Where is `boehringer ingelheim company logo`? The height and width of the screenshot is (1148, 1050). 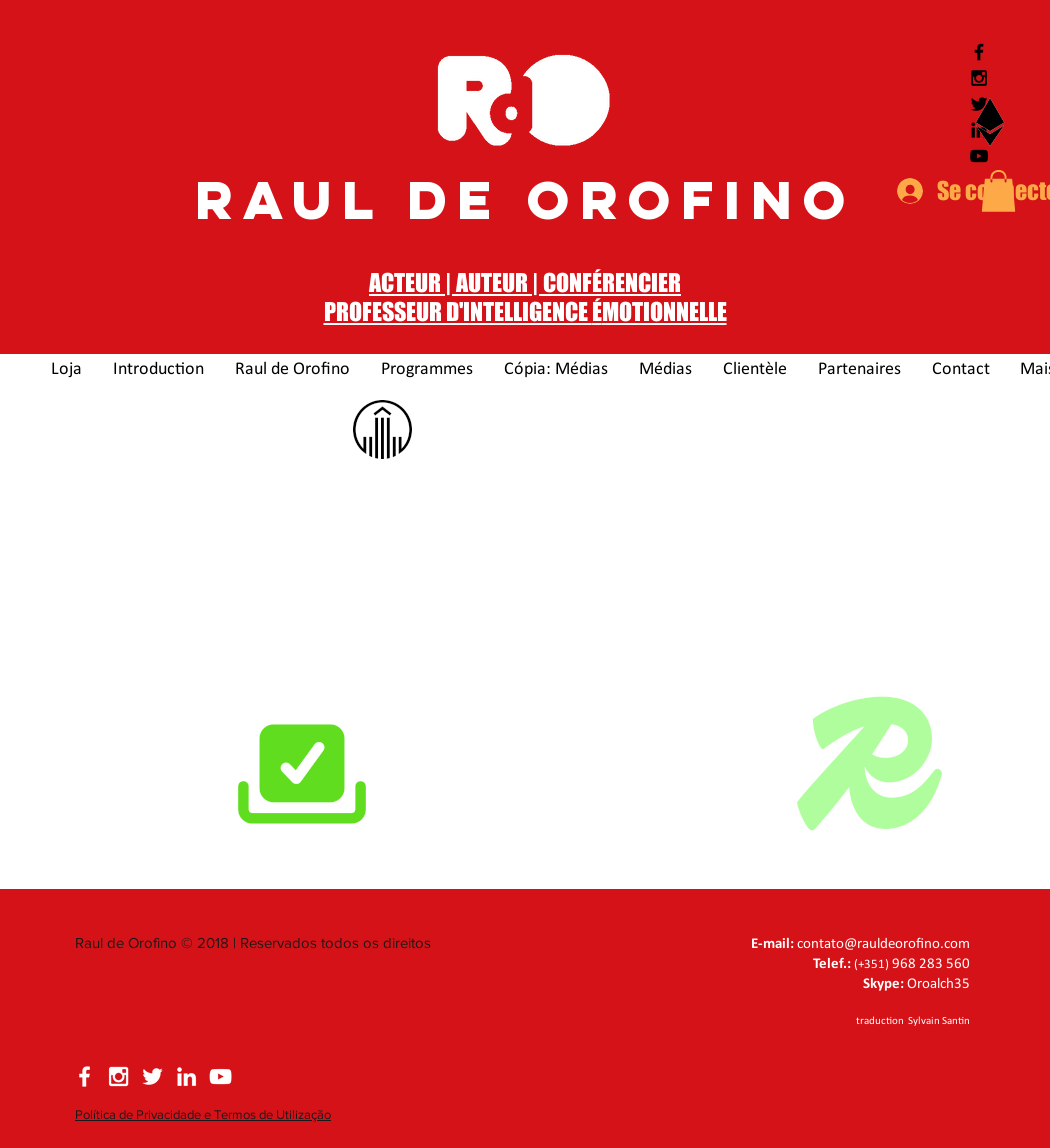
boehringer ingelheim company logo is located at coordinates (382, 429).